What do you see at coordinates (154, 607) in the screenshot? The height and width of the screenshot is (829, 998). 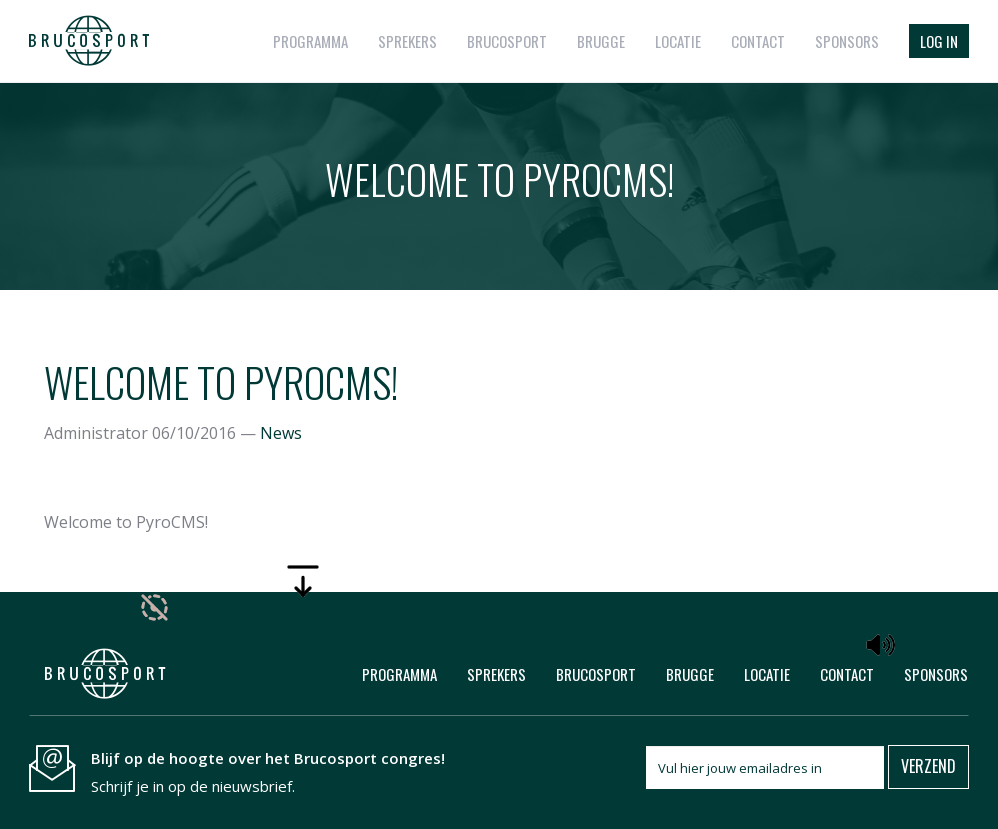 I see `disable tilt-shift effect` at bounding box center [154, 607].